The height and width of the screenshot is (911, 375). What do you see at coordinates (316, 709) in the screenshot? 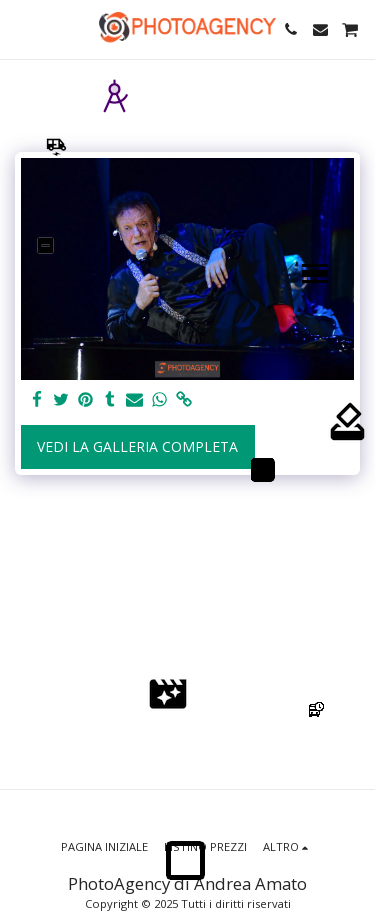
I see `view bus or transit departure times` at bounding box center [316, 709].